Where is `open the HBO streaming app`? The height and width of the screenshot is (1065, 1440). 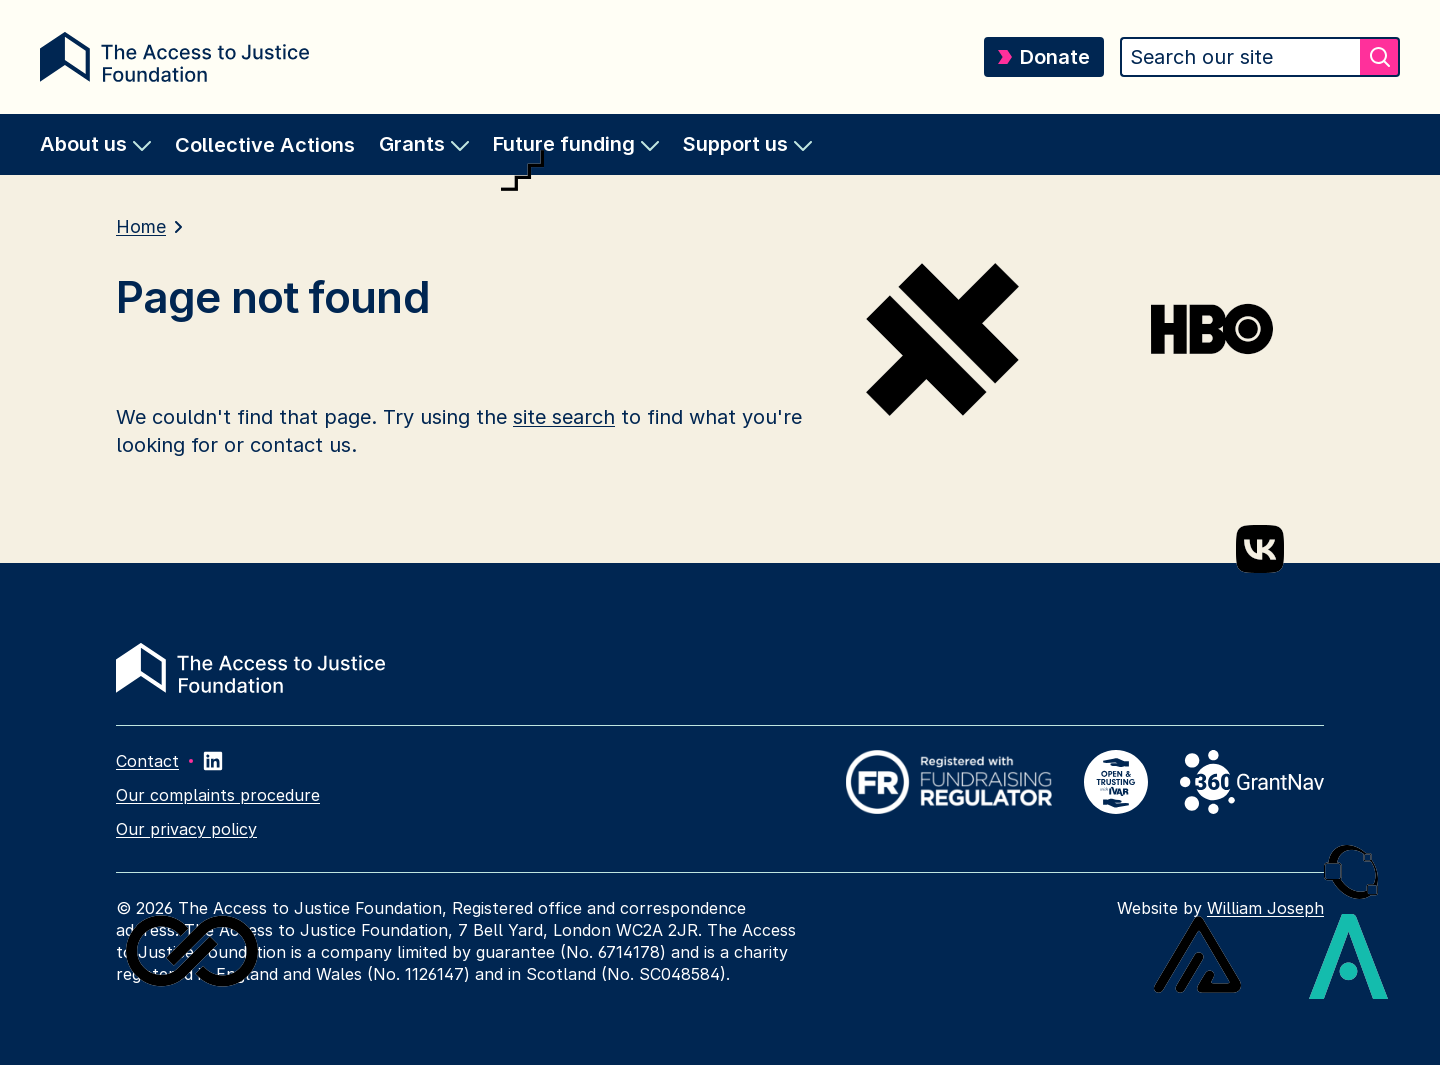 open the HBO streaming app is located at coordinates (1212, 329).